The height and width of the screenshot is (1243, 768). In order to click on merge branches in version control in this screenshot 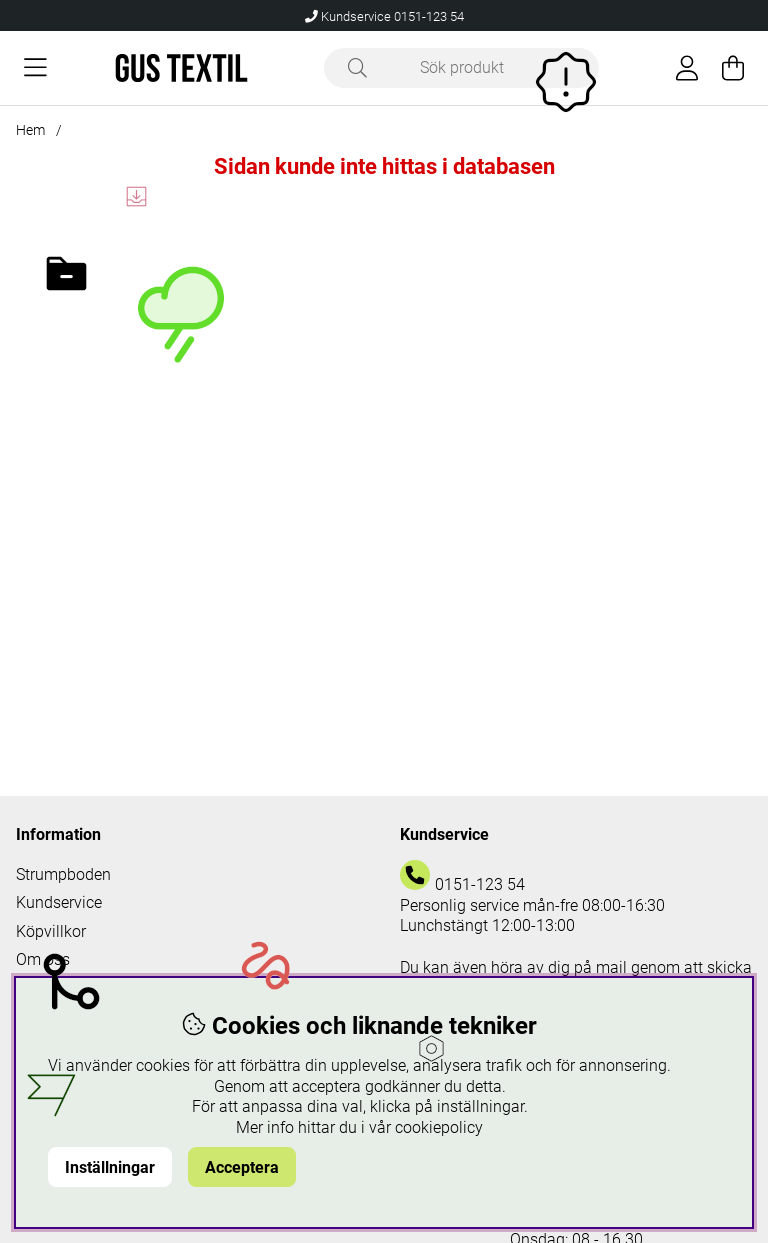, I will do `click(71, 981)`.